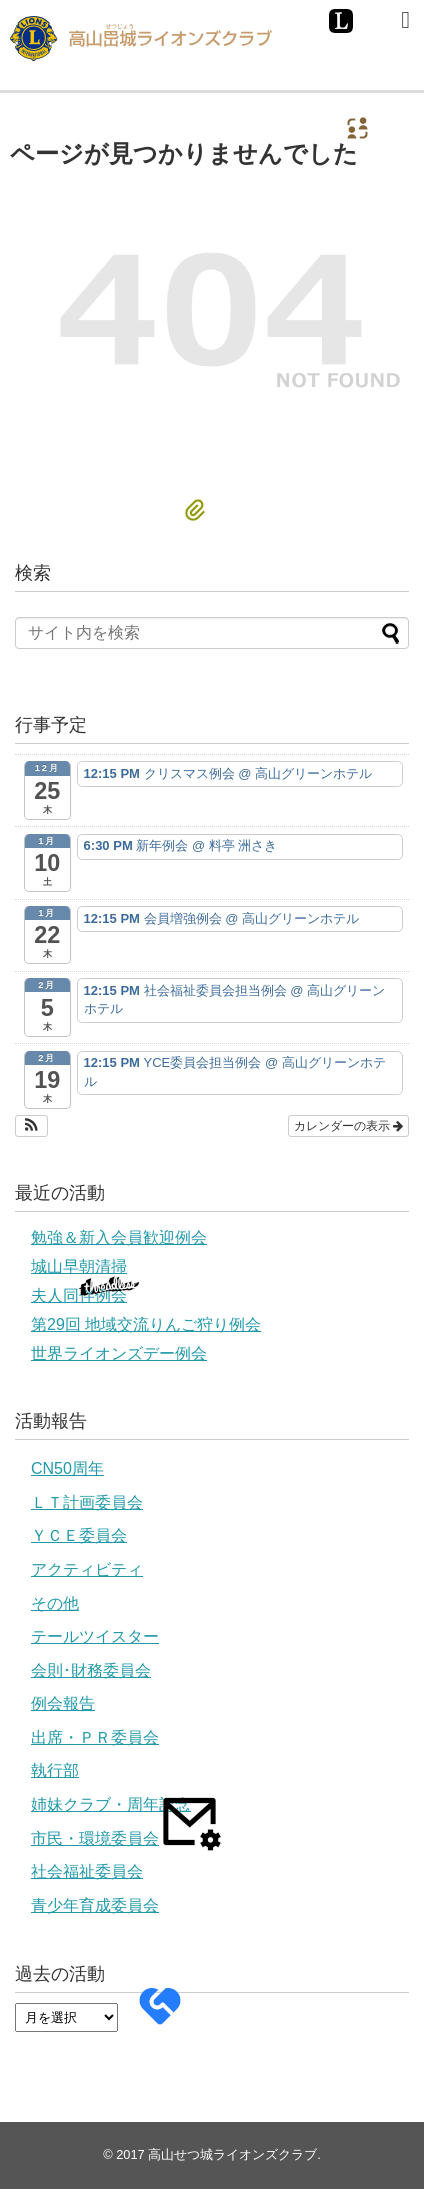  Describe the element at coordinates (341, 21) in the screenshot. I see `open LibraryThing app` at that location.